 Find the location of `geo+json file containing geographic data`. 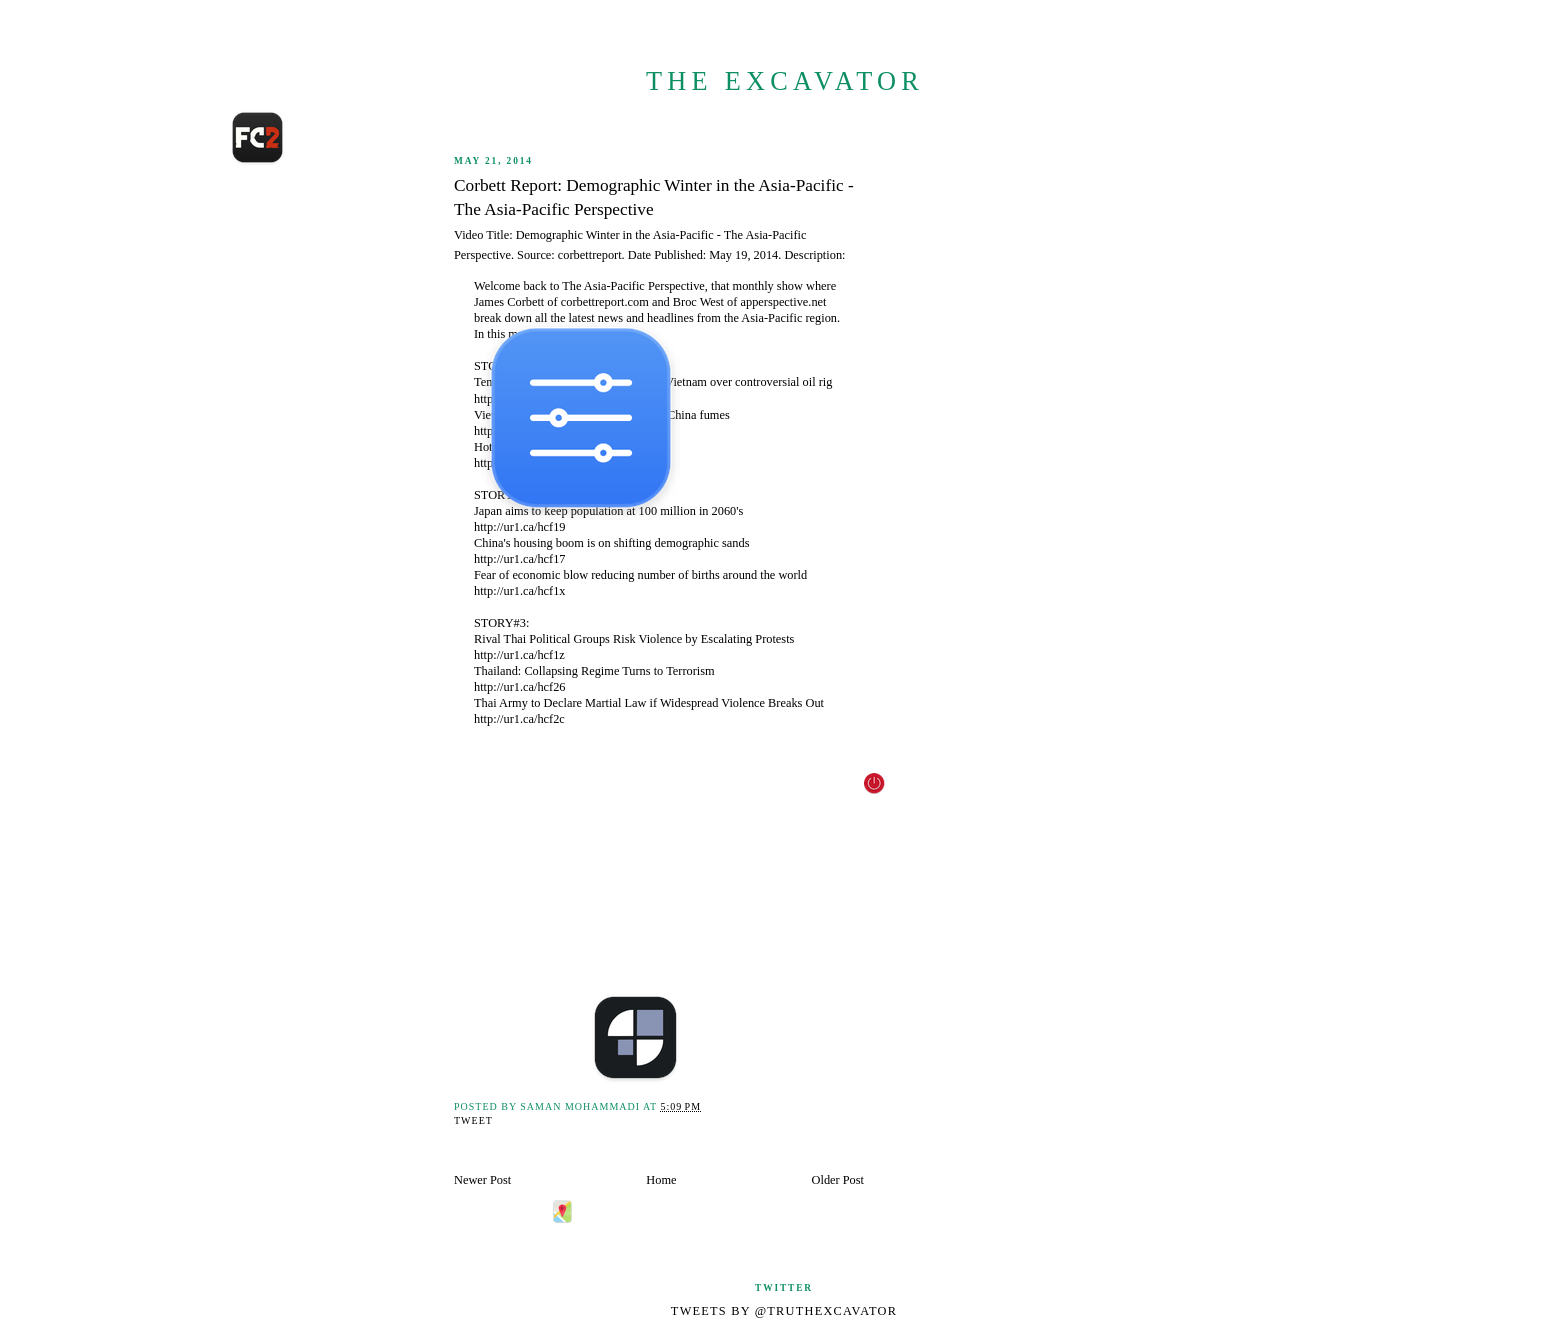

geo+json file containing geographic data is located at coordinates (562, 1211).